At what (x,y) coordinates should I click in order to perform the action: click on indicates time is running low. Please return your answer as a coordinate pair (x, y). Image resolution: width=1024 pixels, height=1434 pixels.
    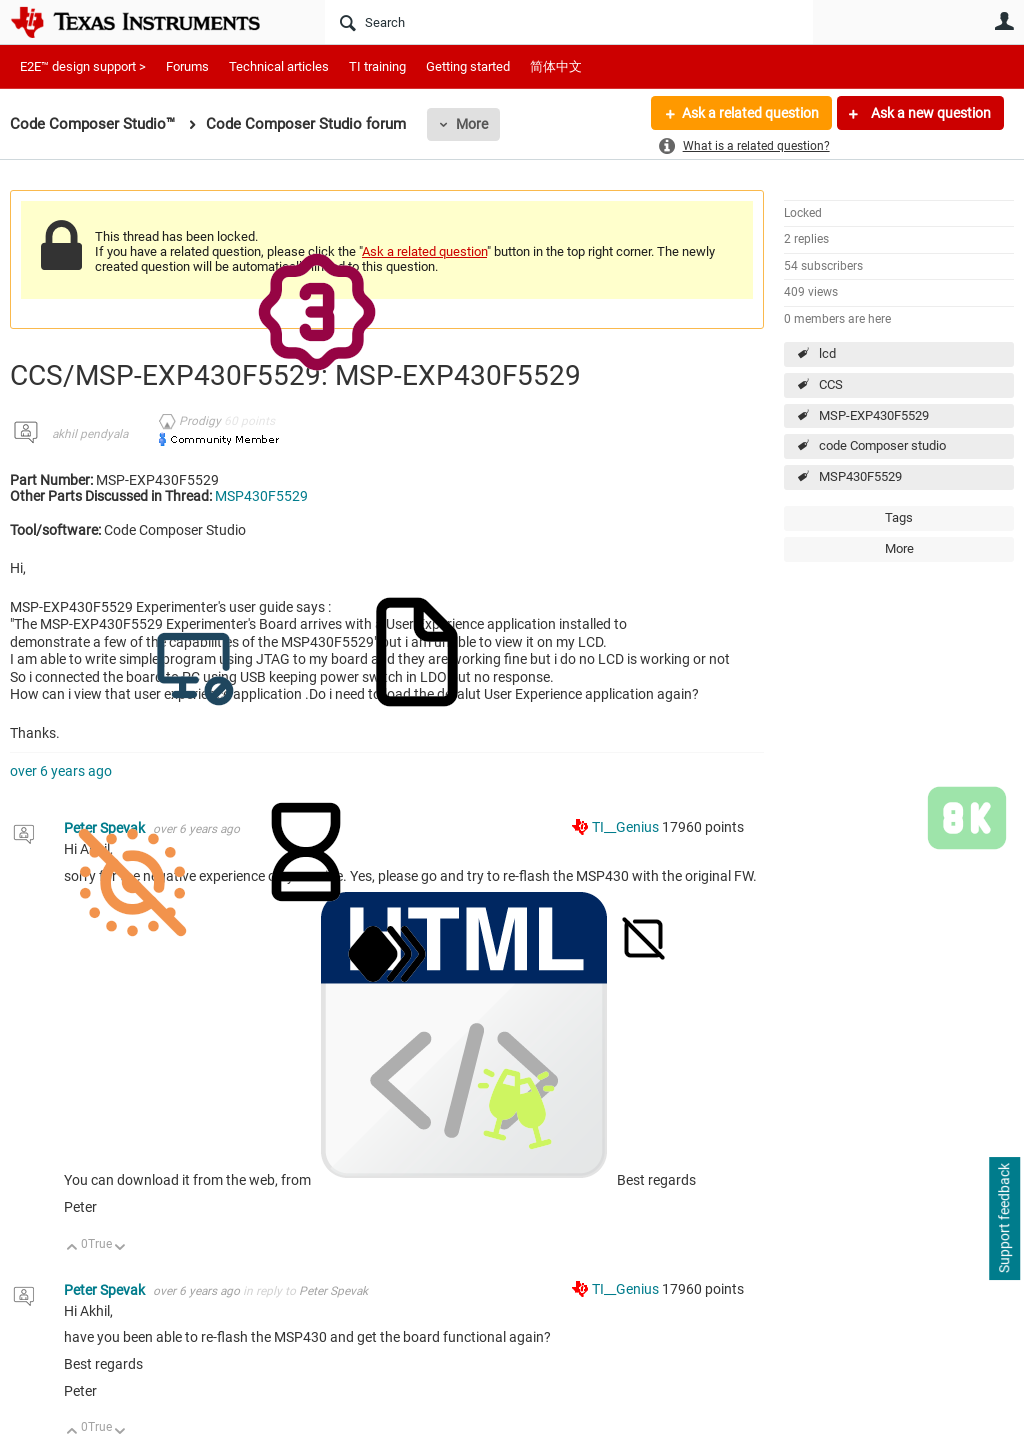
    Looking at the image, I should click on (306, 852).